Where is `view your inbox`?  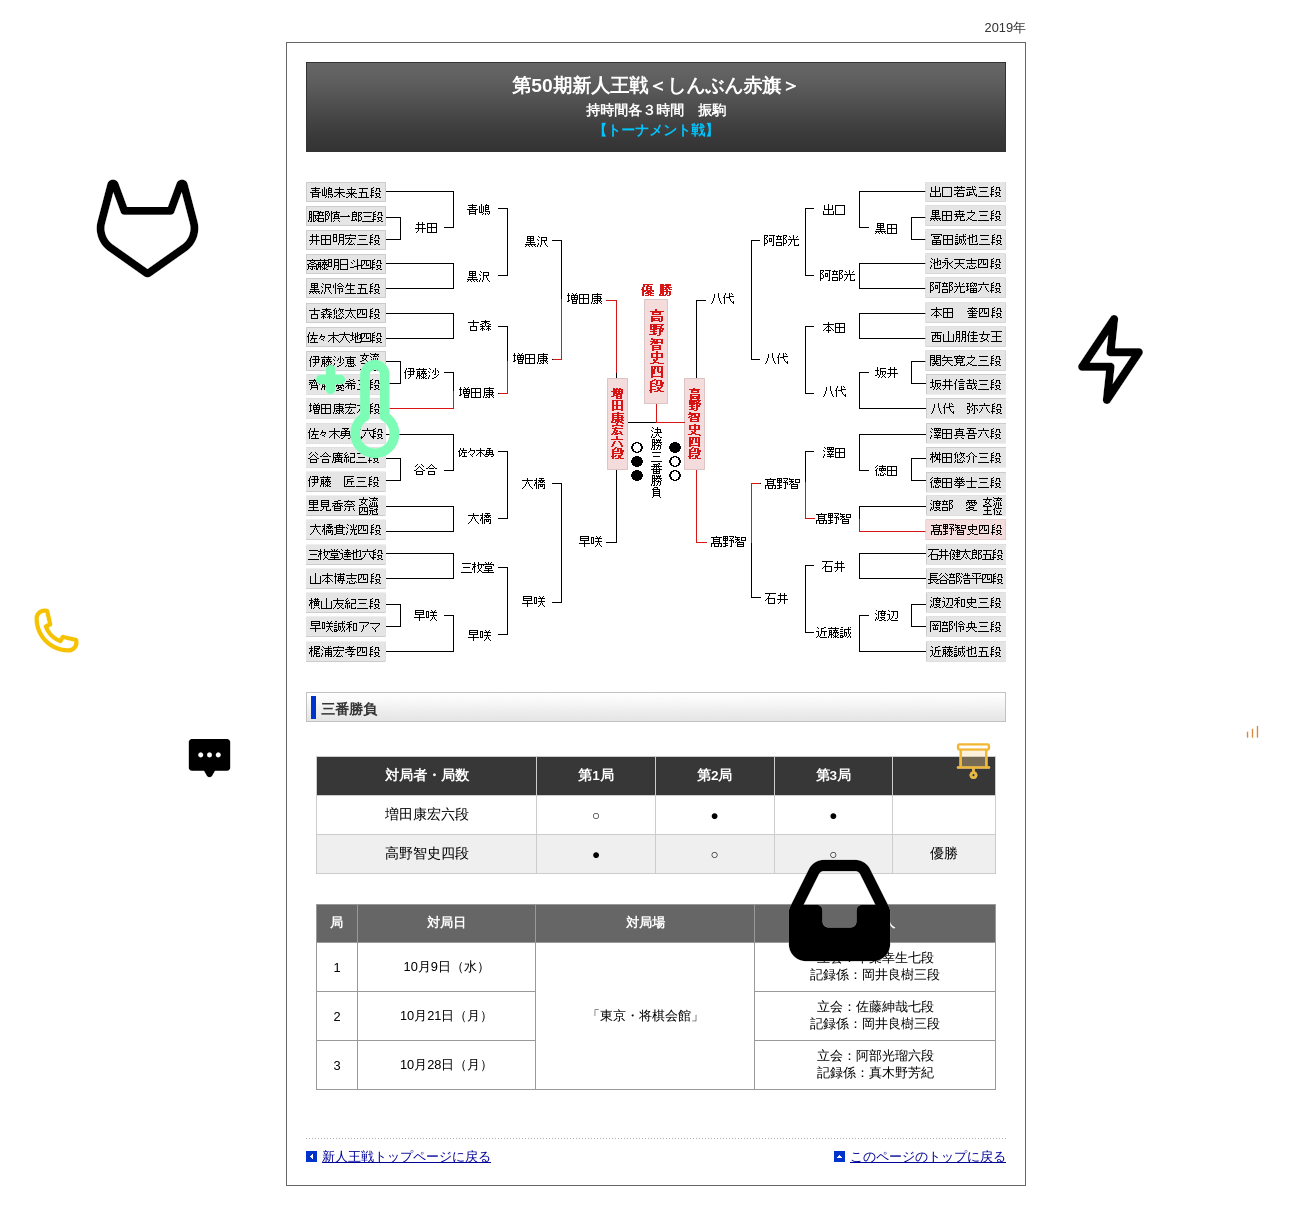 view your inbox is located at coordinates (839, 910).